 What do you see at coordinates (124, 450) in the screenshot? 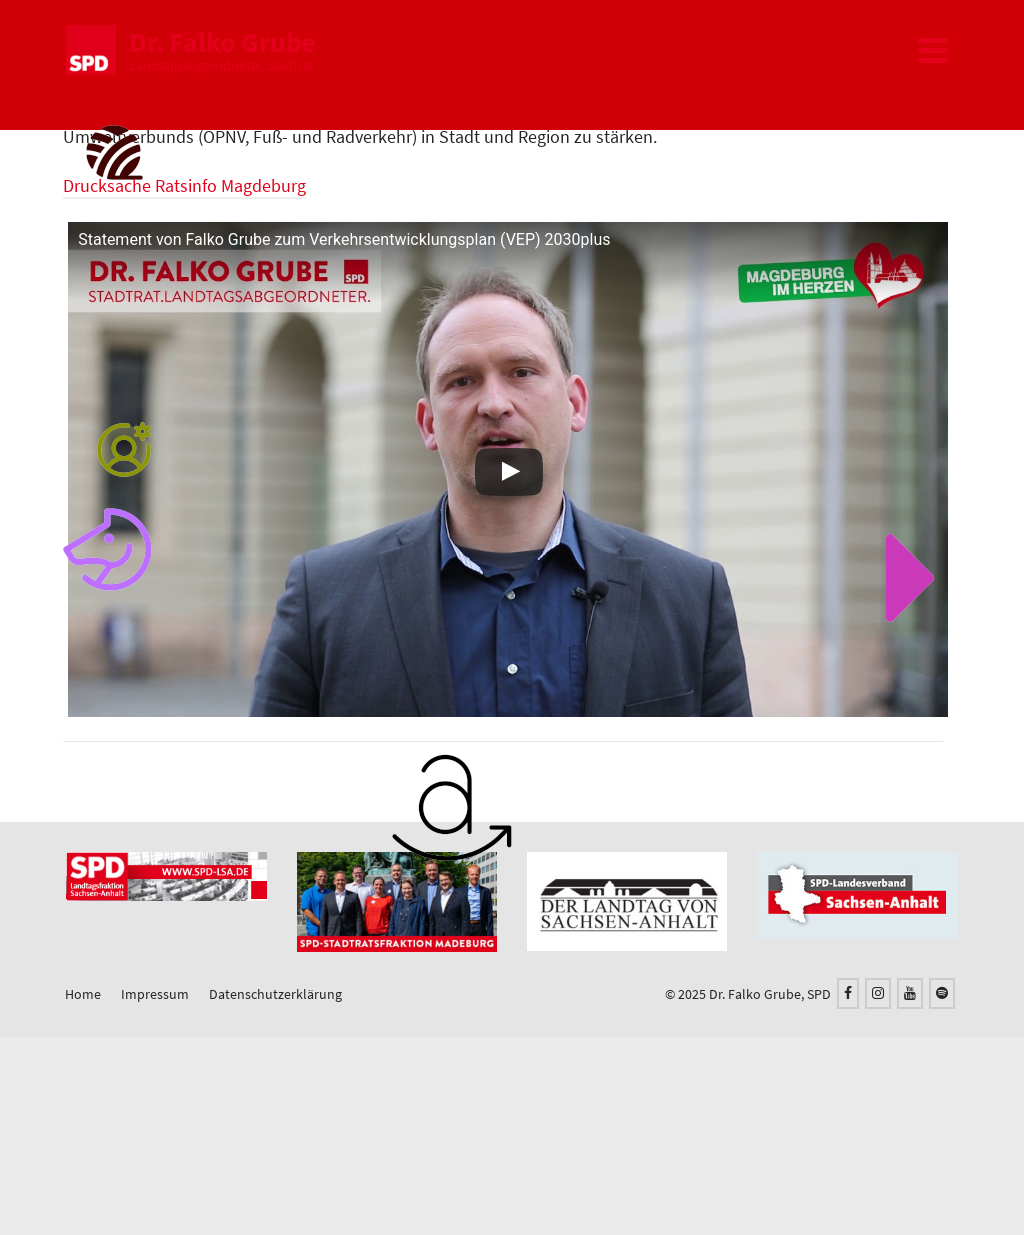
I see `access user profile settings` at bounding box center [124, 450].